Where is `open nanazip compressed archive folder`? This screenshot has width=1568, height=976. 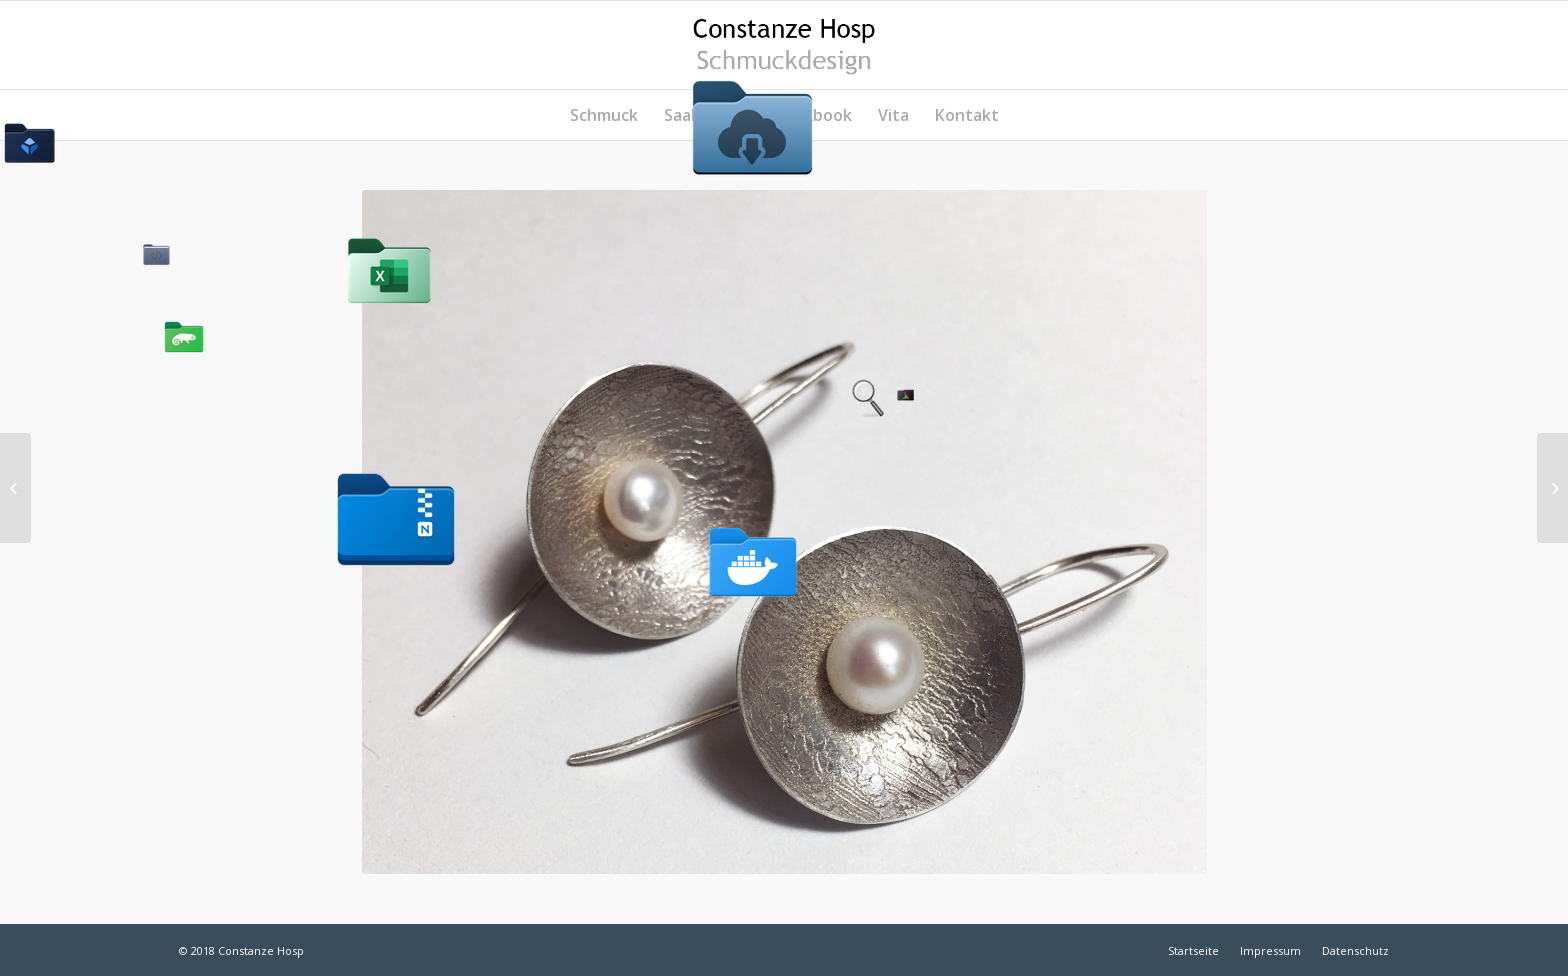 open nanazip compressed archive folder is located at coordinates (395, 522).